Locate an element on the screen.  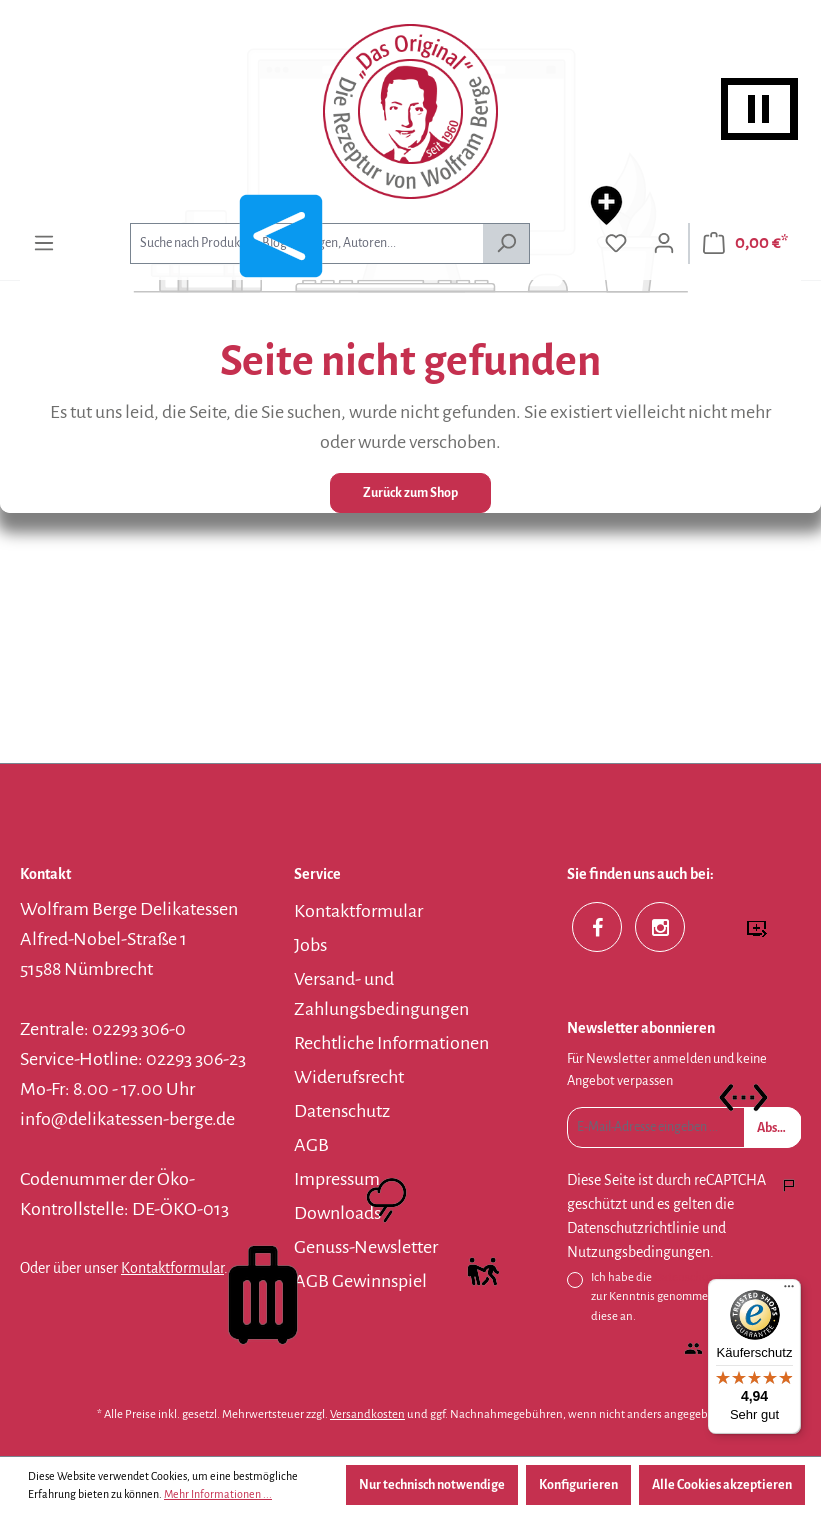
navigate to previous item or page is located at coordinates (281, 236).